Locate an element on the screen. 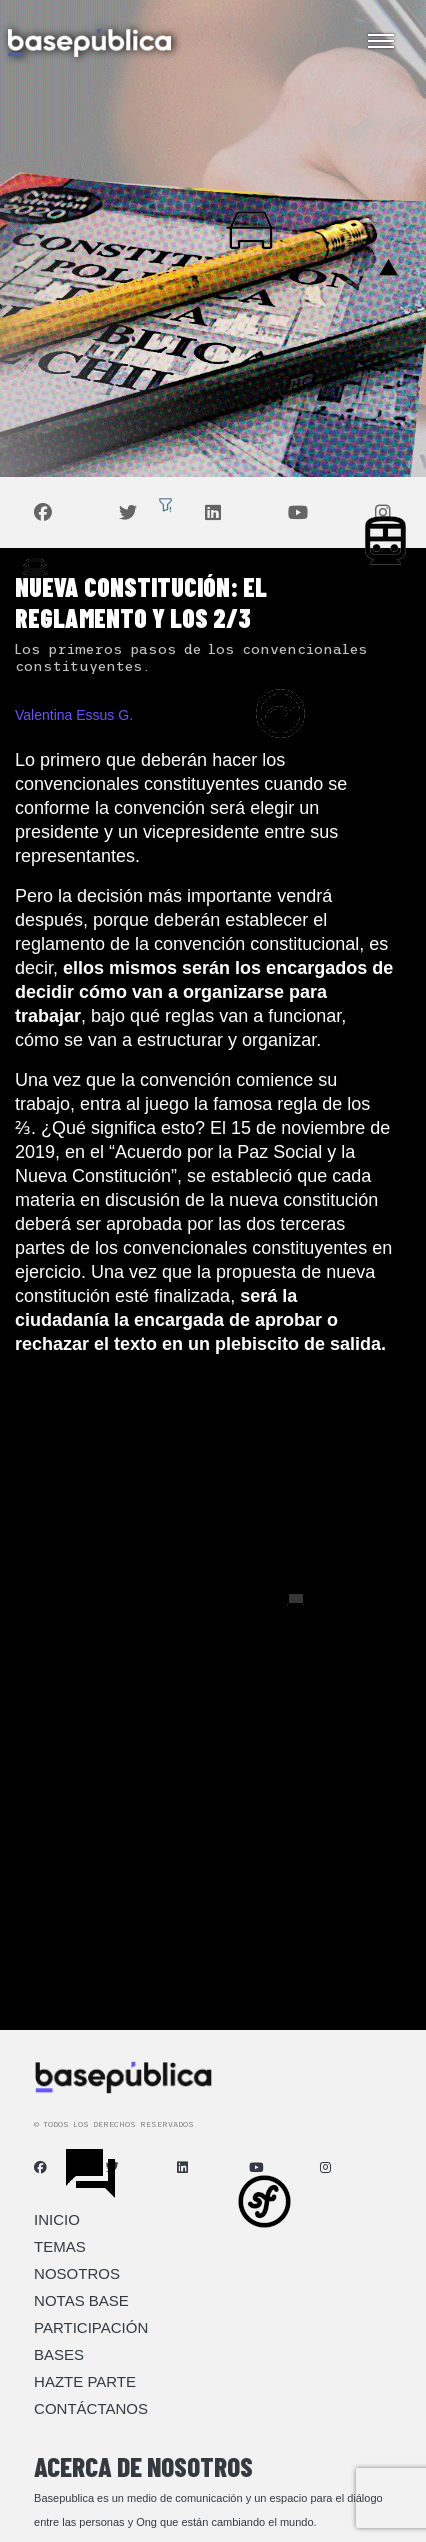  skip to next scheduled item is located at coordinates (280, 713).